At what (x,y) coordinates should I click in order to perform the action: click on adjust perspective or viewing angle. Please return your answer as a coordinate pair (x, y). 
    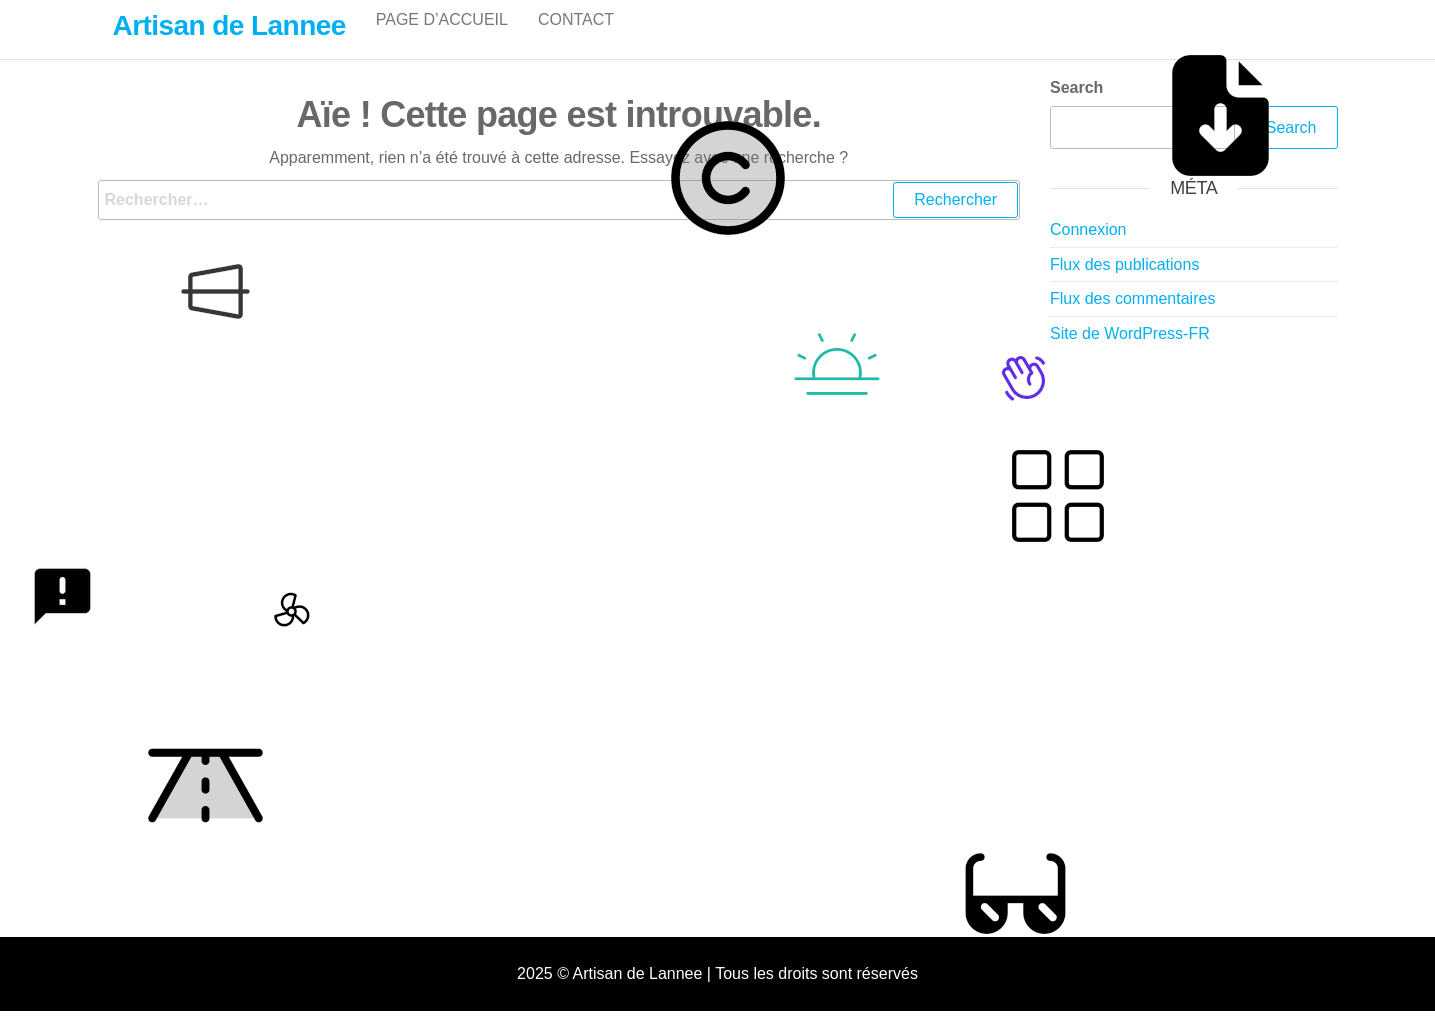
    Looking at the image, I should click on (215, 291).